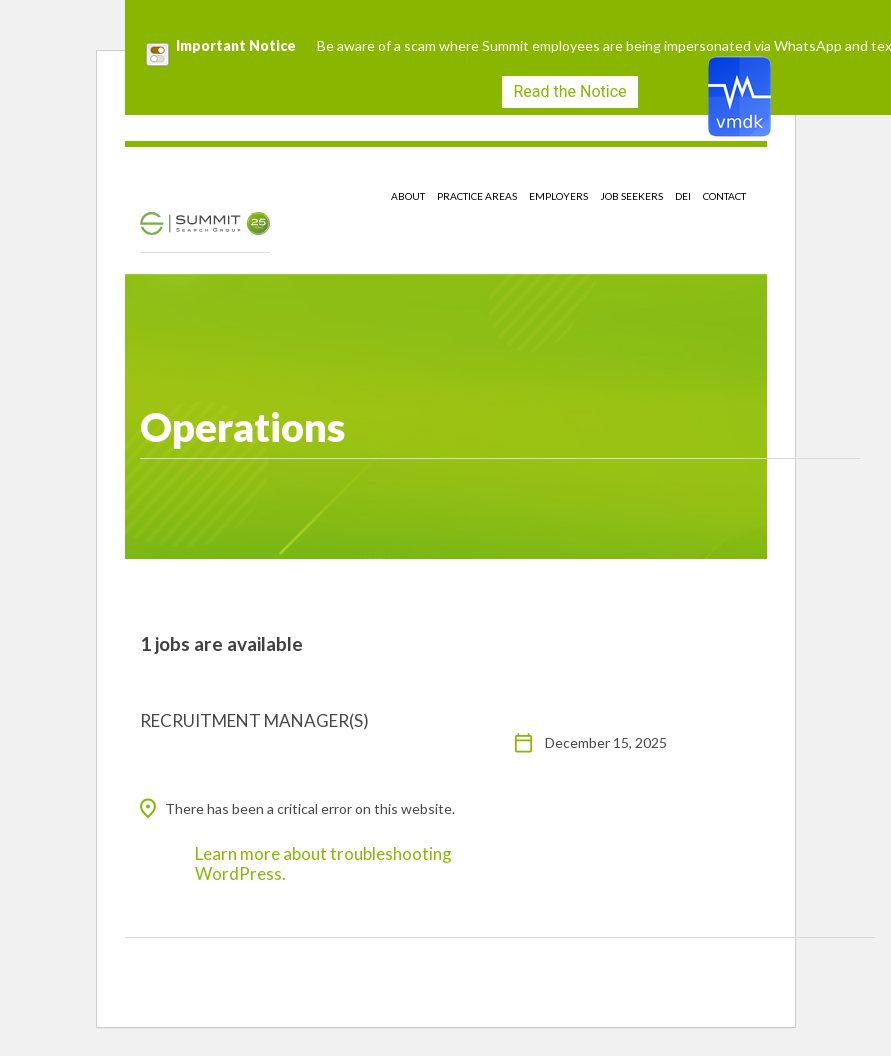 The image size is (891, 1056). I want to click on virtualbox virtual disk image file, so click(739, 96).